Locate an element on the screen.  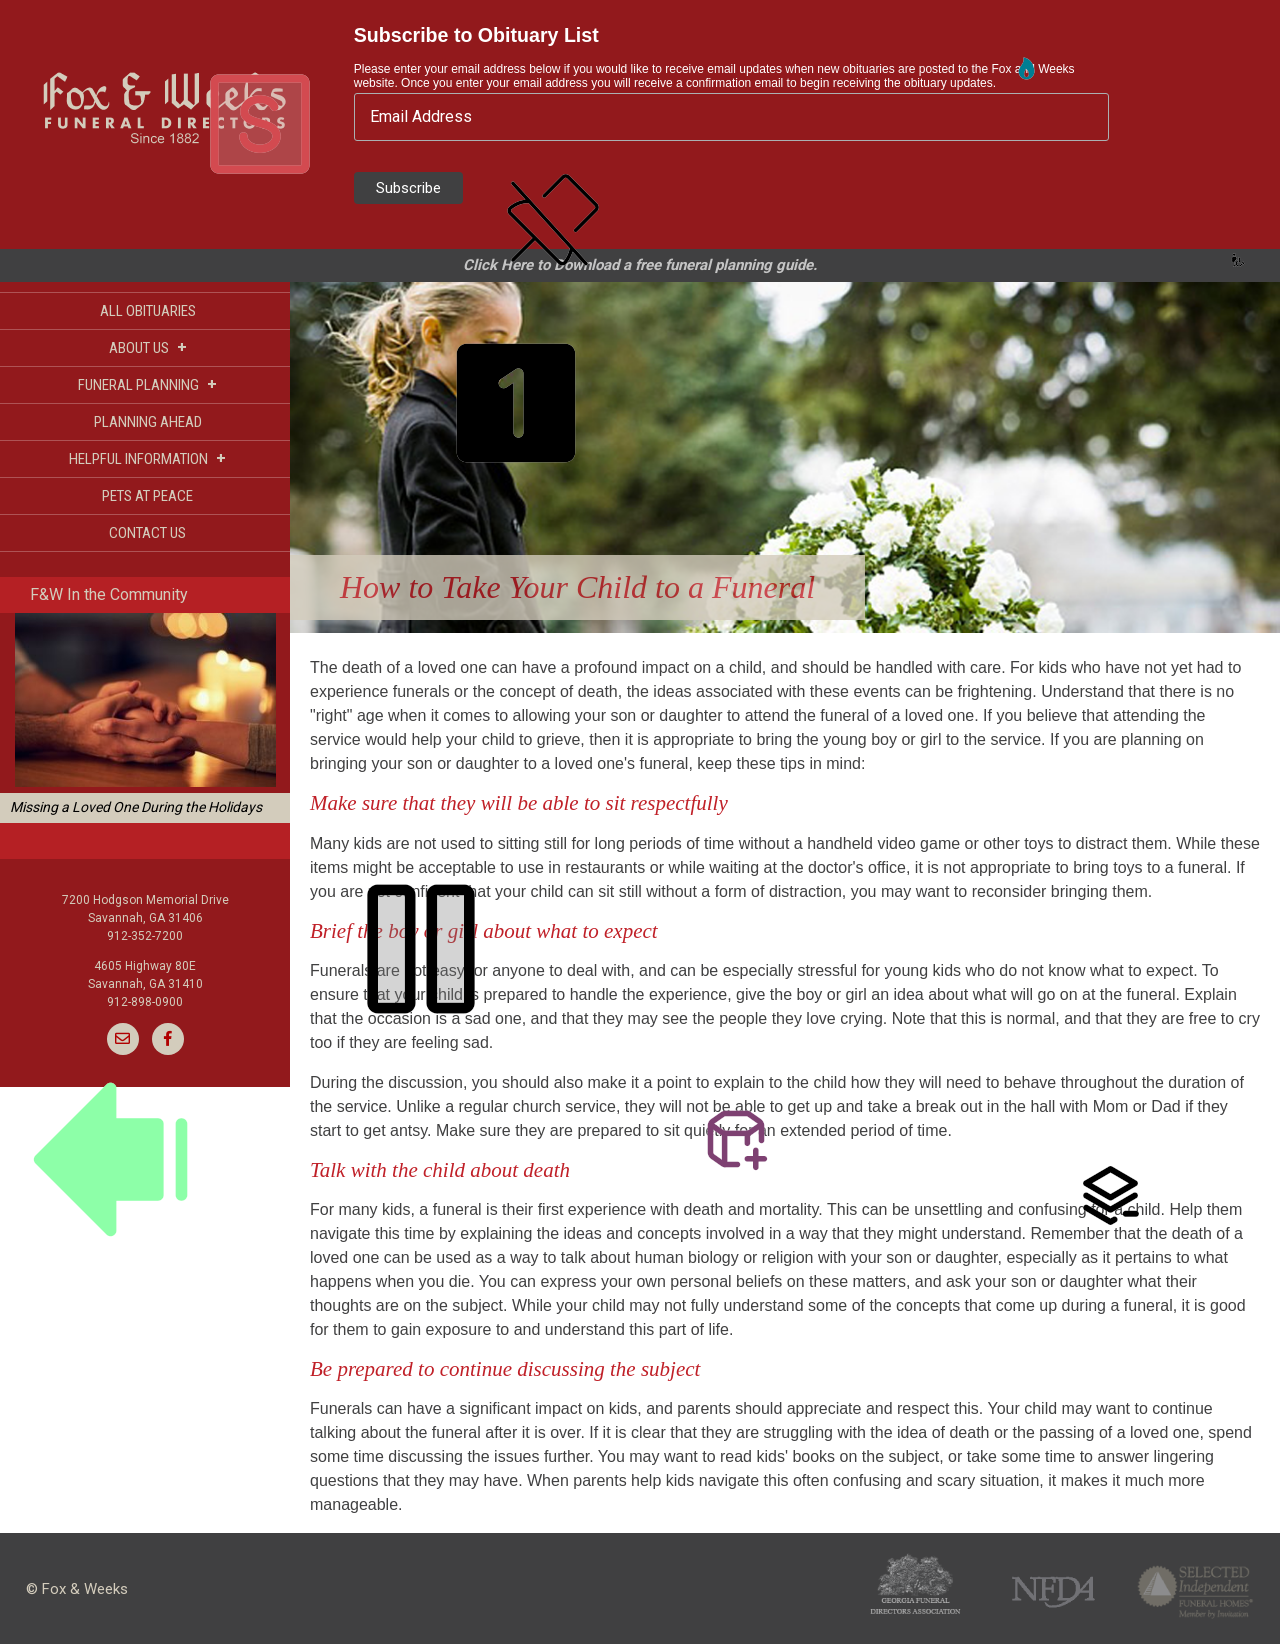
add a new 3D object or shape is located at coordinates (736, 1139).